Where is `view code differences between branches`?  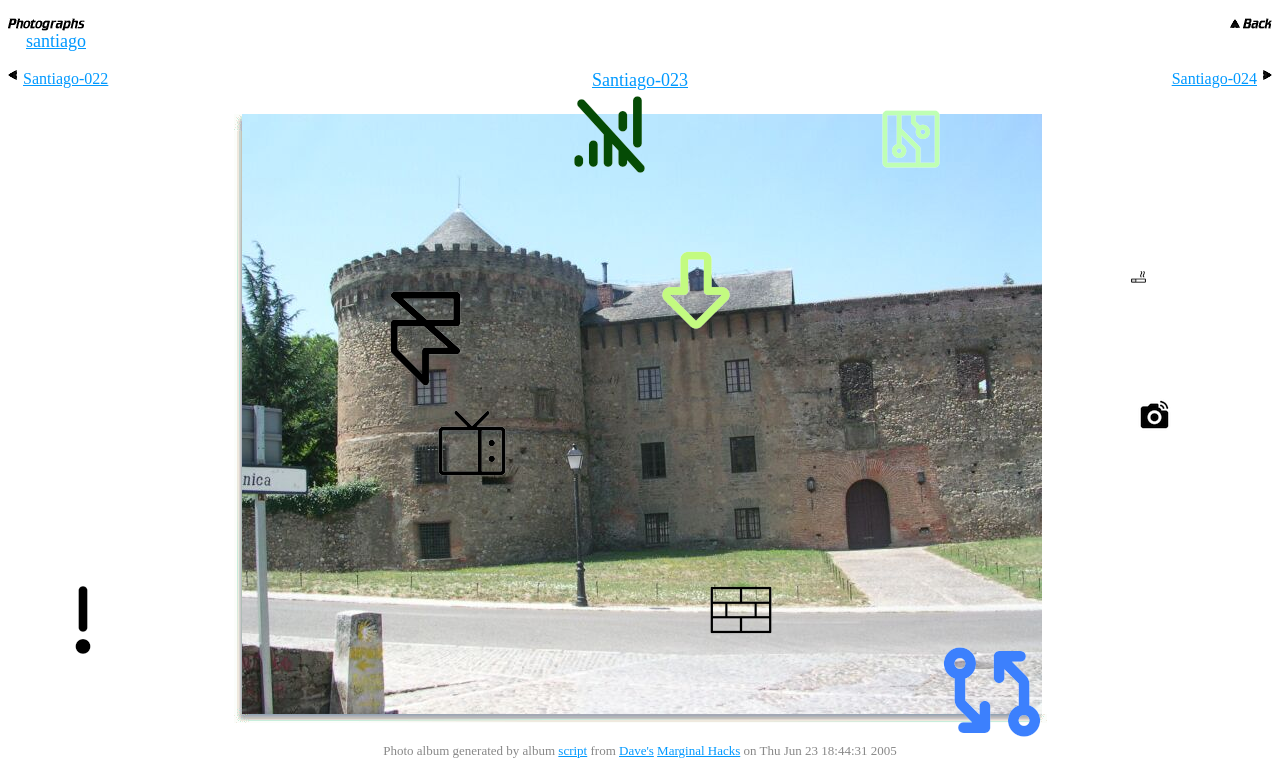 view code differences between branches is located at coordinates (992, 692).